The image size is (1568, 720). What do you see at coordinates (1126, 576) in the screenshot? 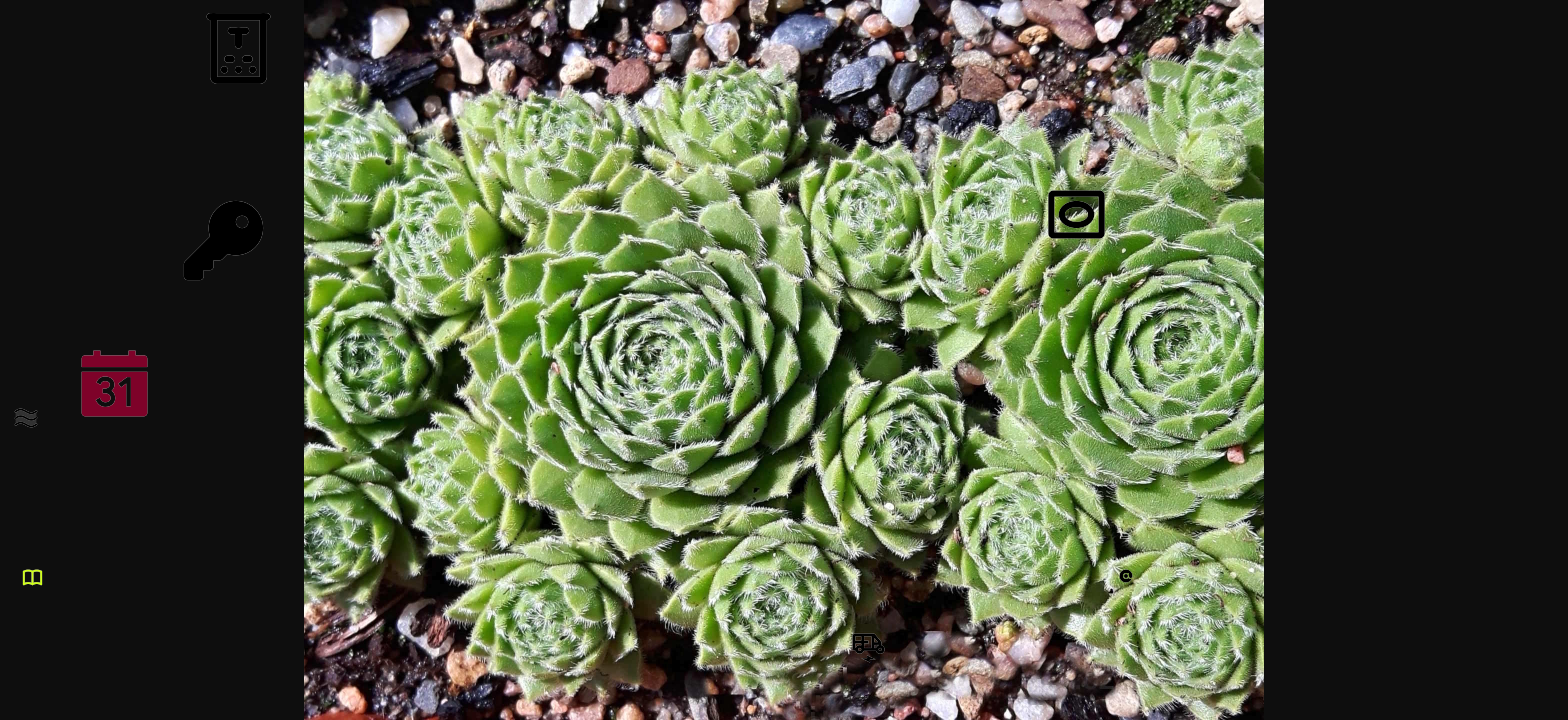
I see `enter or view email address` at bounding box center [1126, 576].